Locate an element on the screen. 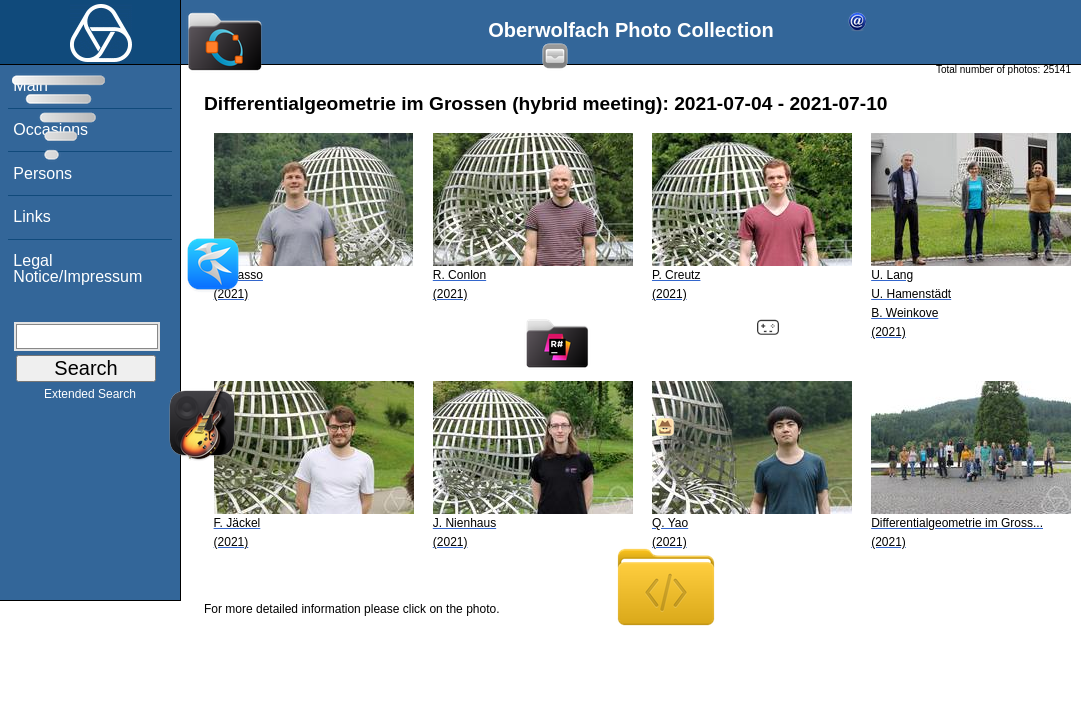 The height and width of the screenshot is (720, 1081). open apple wallet app is located at coordinates (555, 56).